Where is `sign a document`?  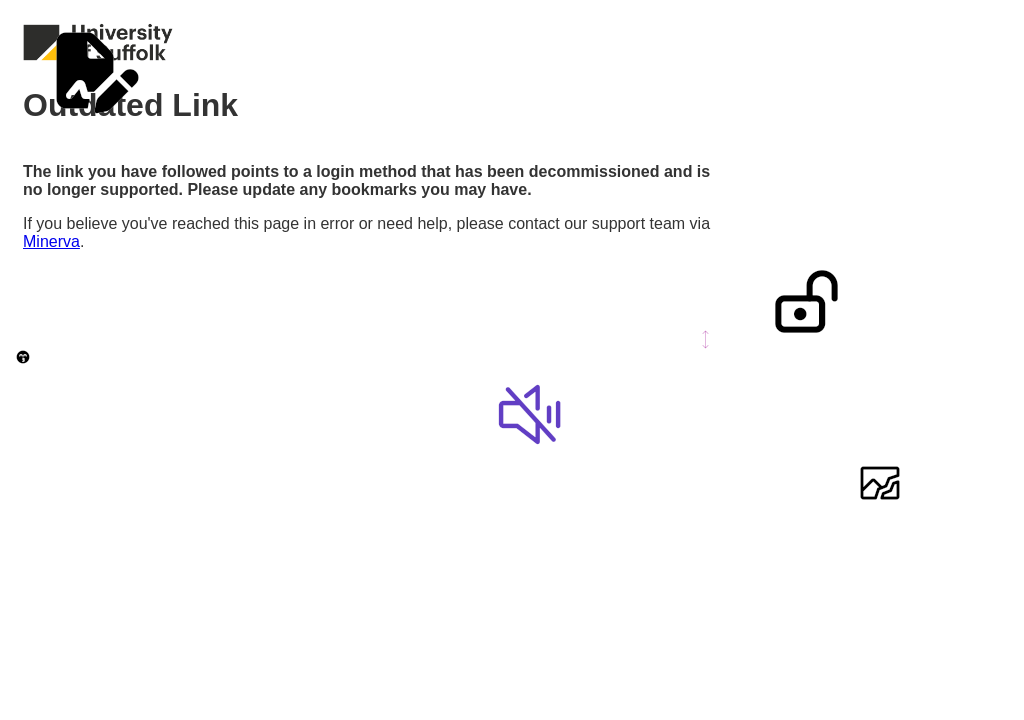
sign a document is located at coordinates (94, 70).